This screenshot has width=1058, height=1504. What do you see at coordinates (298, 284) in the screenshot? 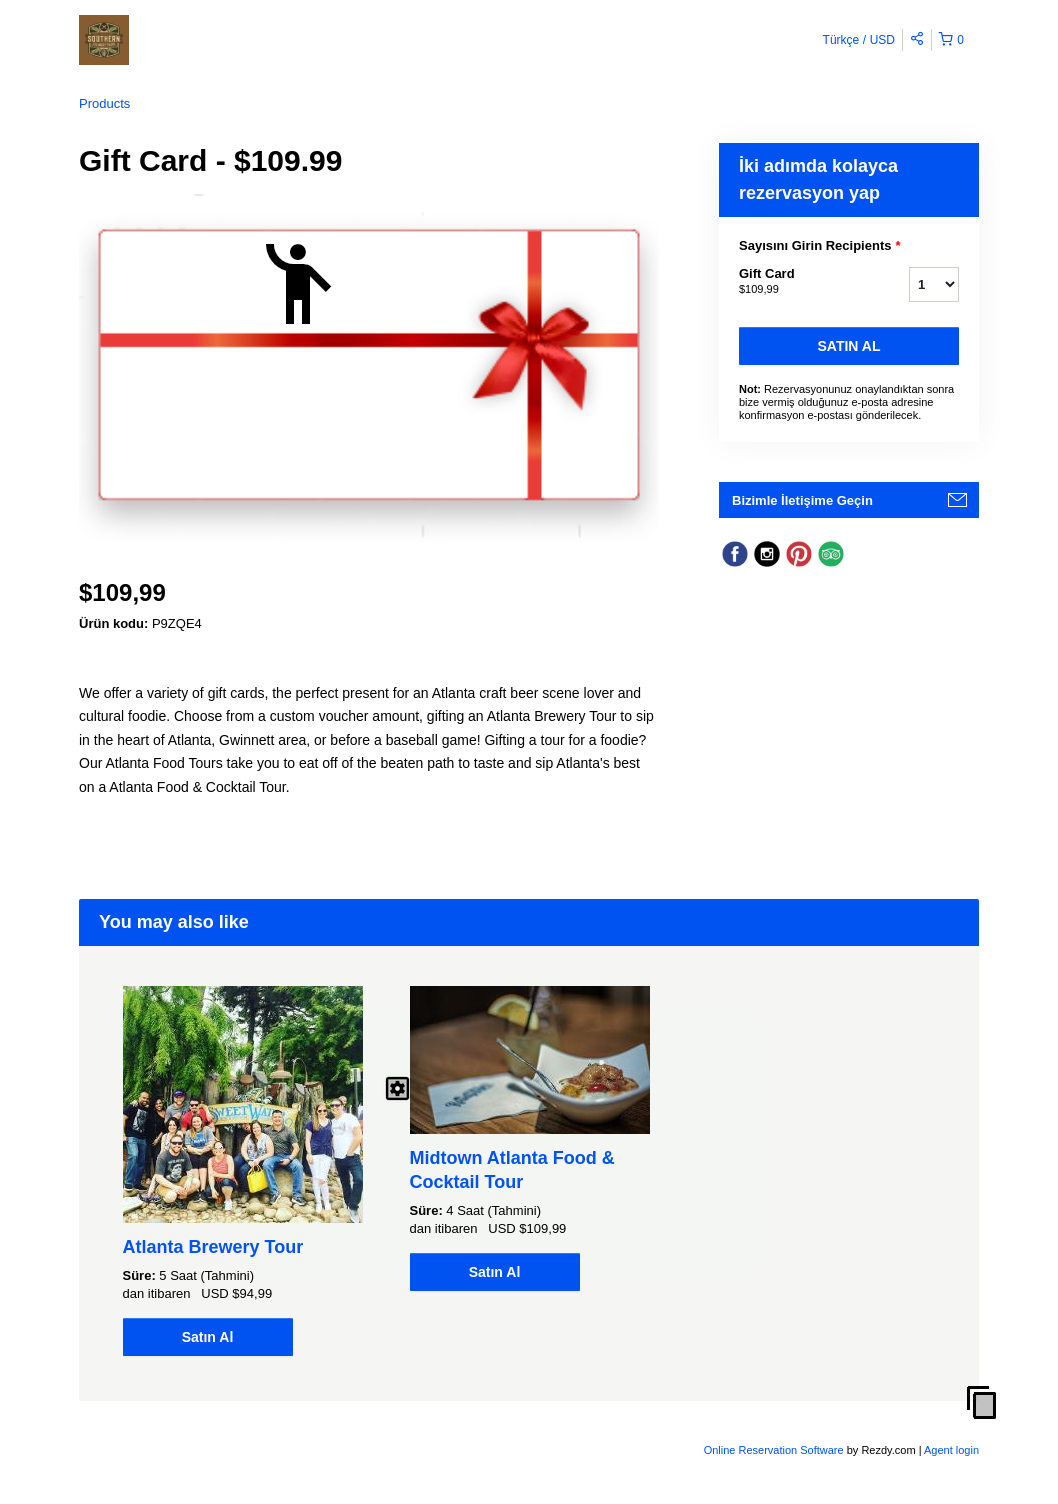
I see `access people or contacts` at bounding box center [298, 284].